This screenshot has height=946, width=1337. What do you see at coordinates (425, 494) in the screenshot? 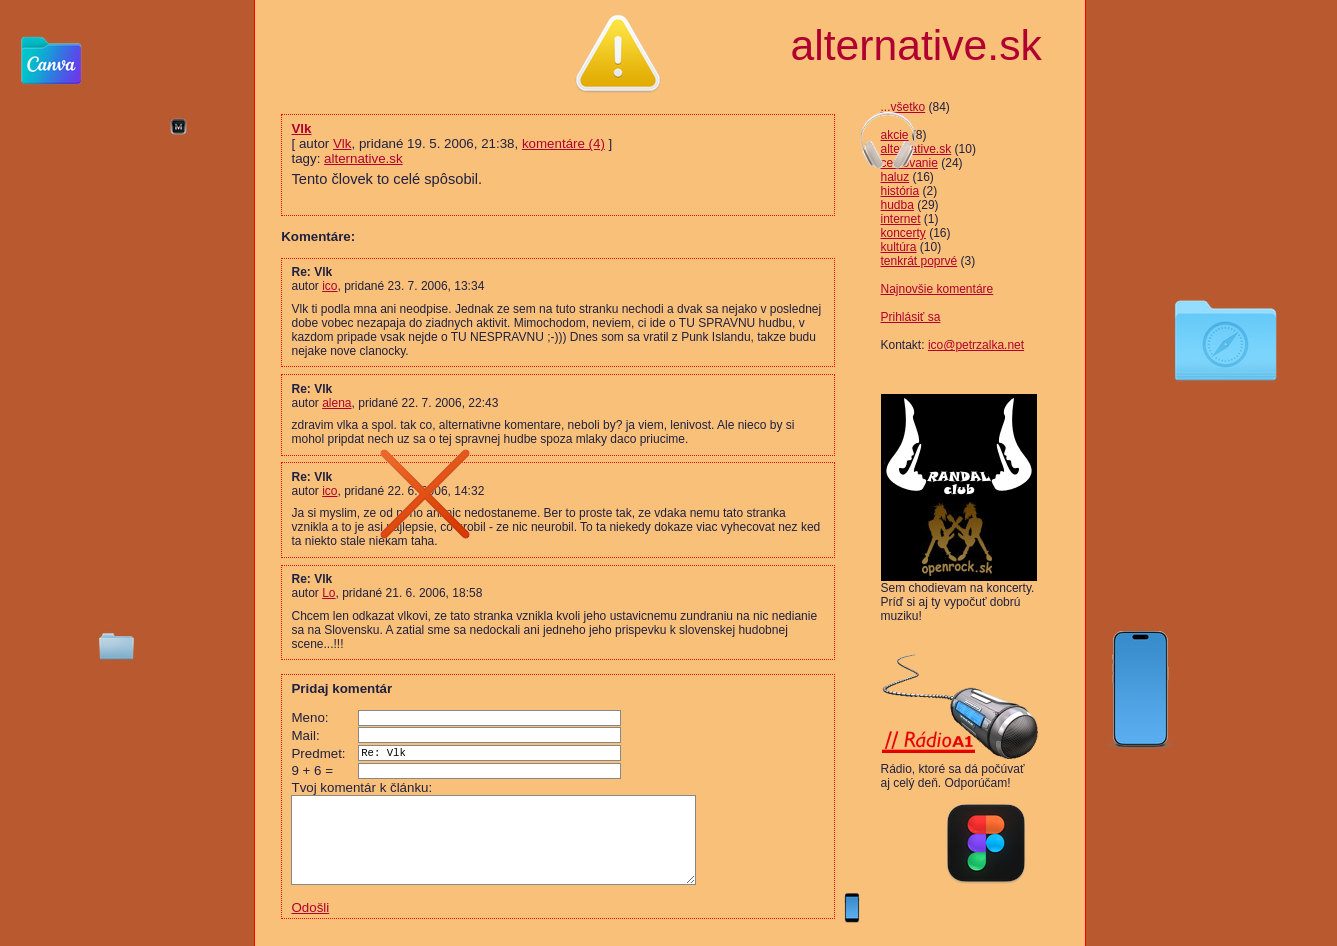
I see `delete or remove an item` at bounding box center [425, 494].